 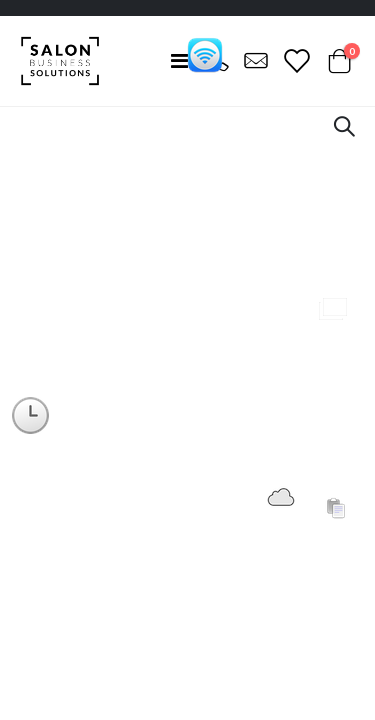 I want to click on indicates a time-sensitive or scheduled item, so click(x=30, y=415).